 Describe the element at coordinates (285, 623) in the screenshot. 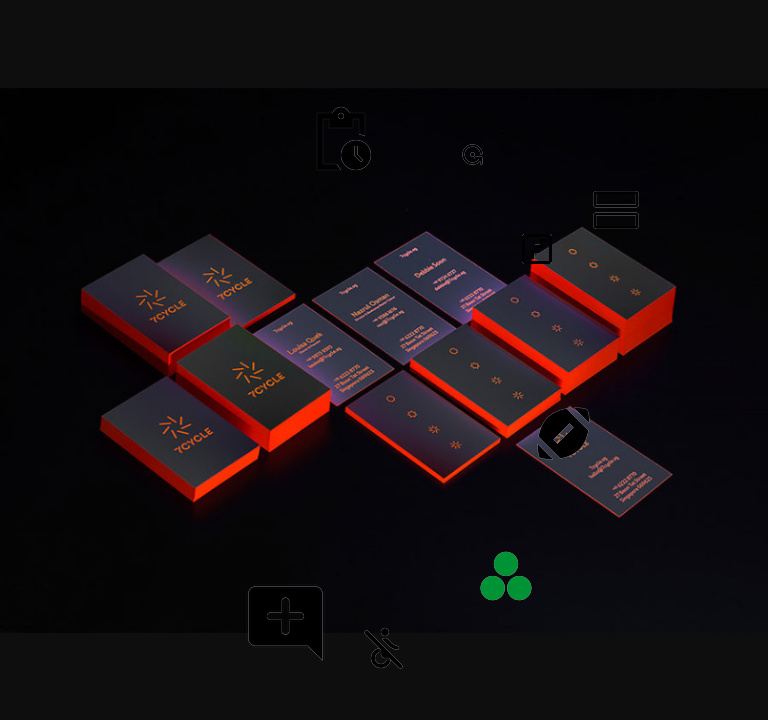

I see `add a new comment` at that location.